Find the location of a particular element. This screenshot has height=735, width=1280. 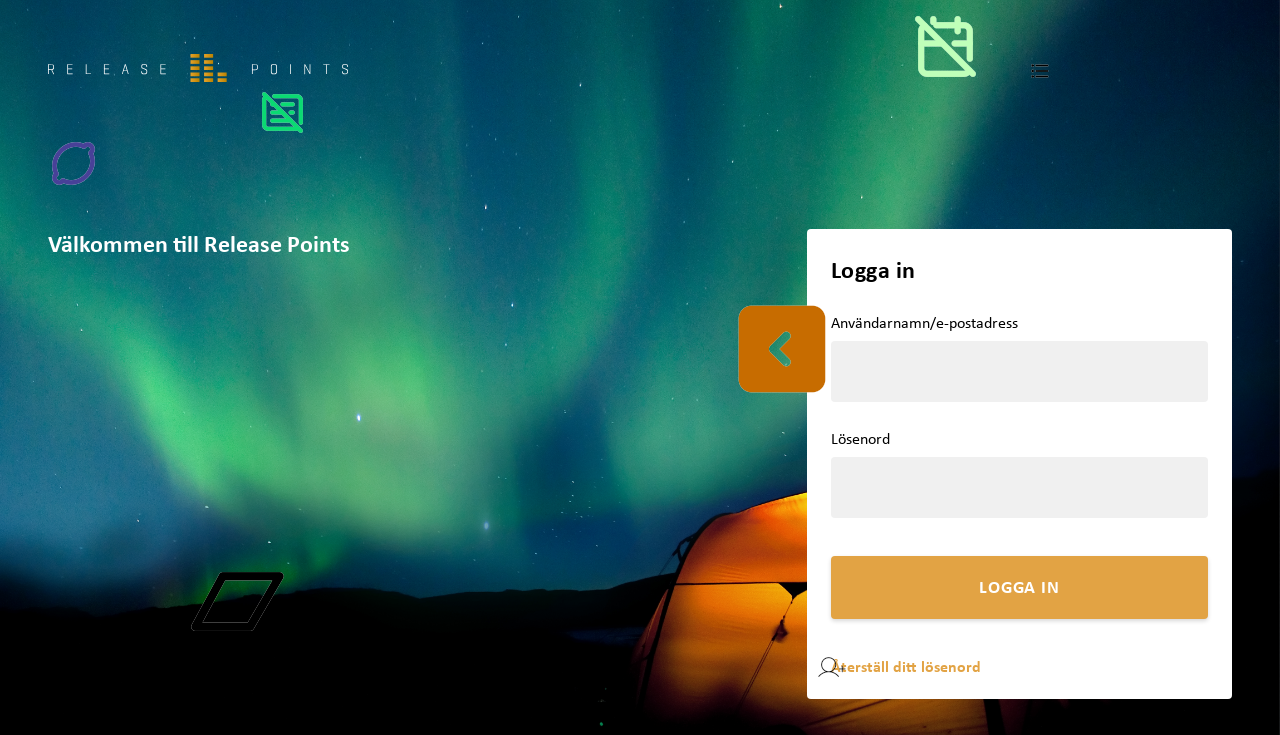

visit bandcamp profile or page is located at coordinates (237, 601).